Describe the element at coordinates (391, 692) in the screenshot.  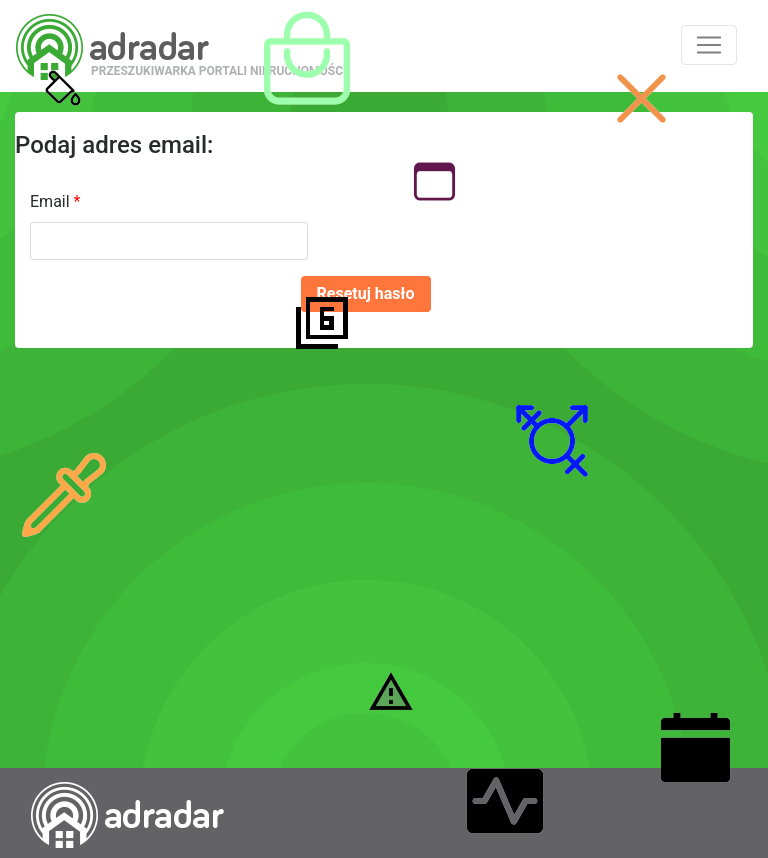
I see `indicates a warning or potential issue` at that location.